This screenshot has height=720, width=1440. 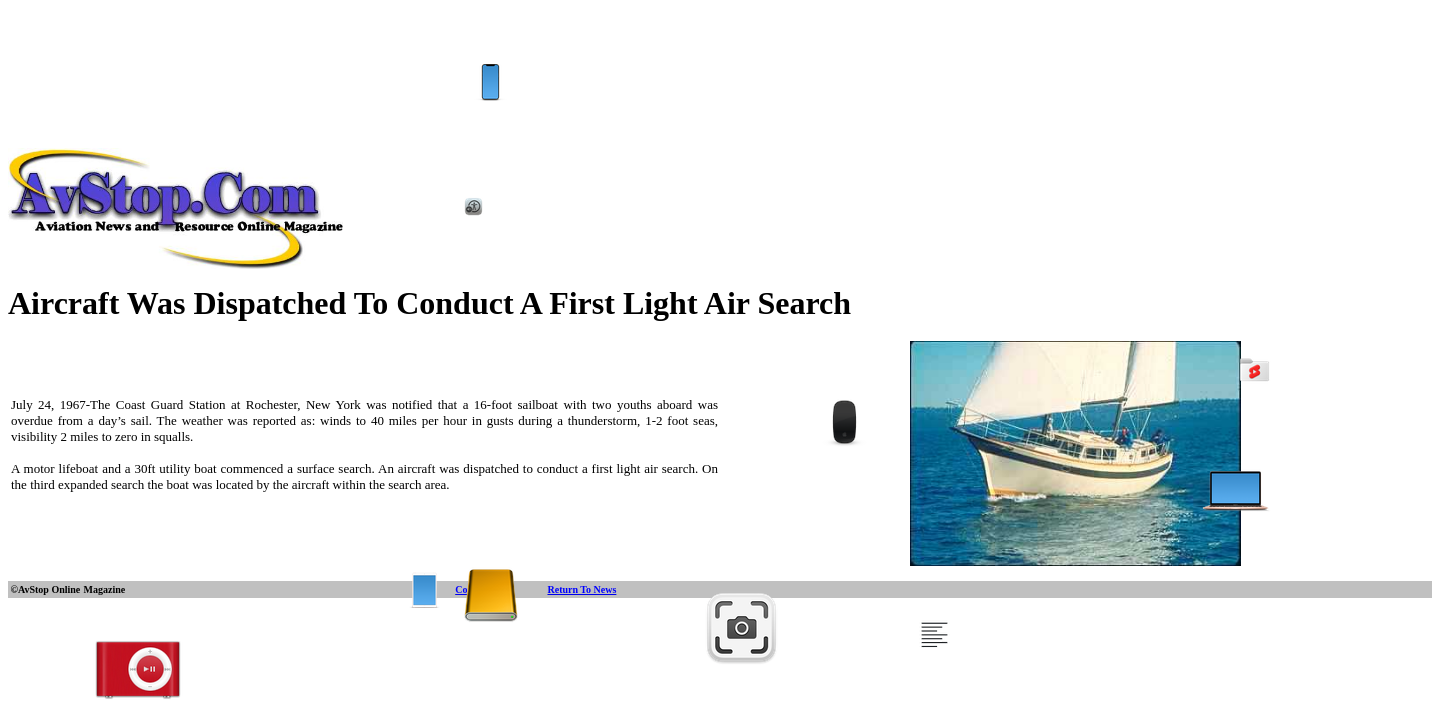 What do you see at coordinates (473, 206) in the screenshot?
I see `open voiceover accessibility settings` at bounding box center [473, 206].